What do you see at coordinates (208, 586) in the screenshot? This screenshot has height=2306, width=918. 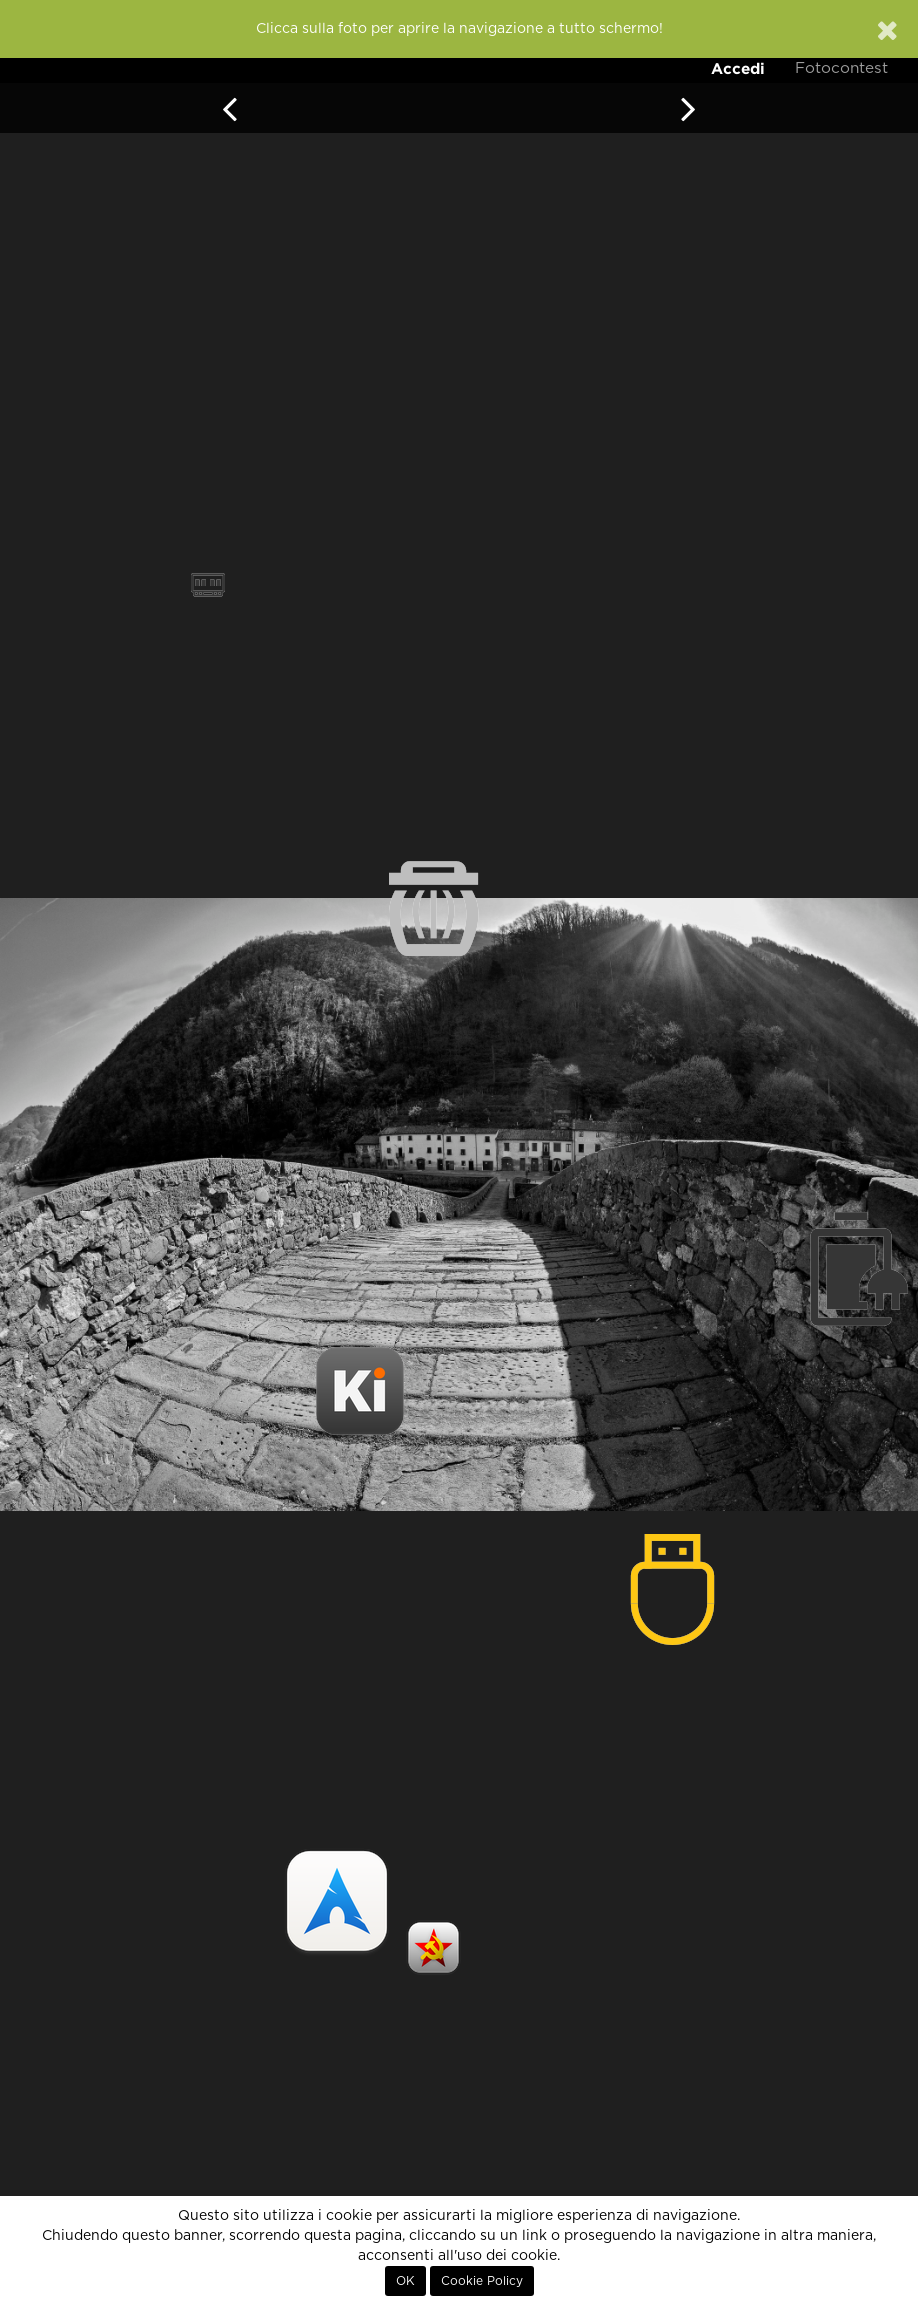 I see `indicates a memory module or RAM component` at bounding box center [208, 586].